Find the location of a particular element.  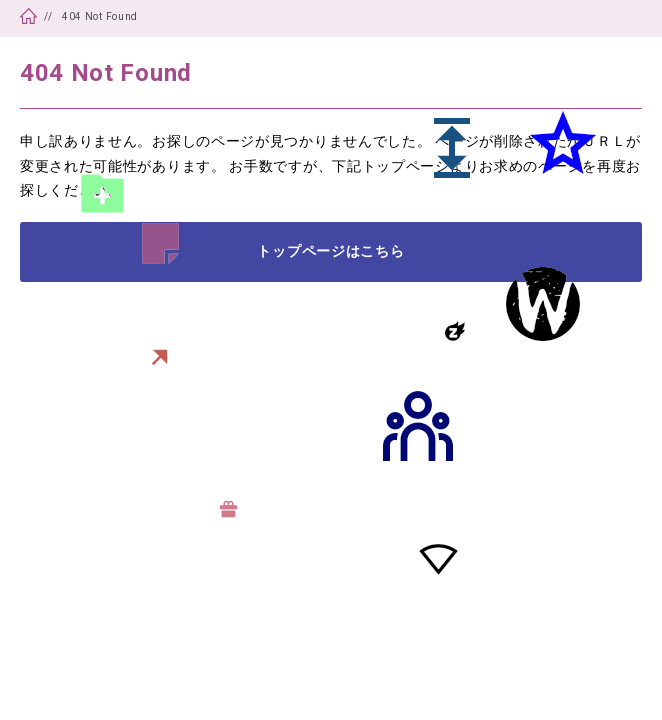

view document or file is located at coordinates (160, 243).